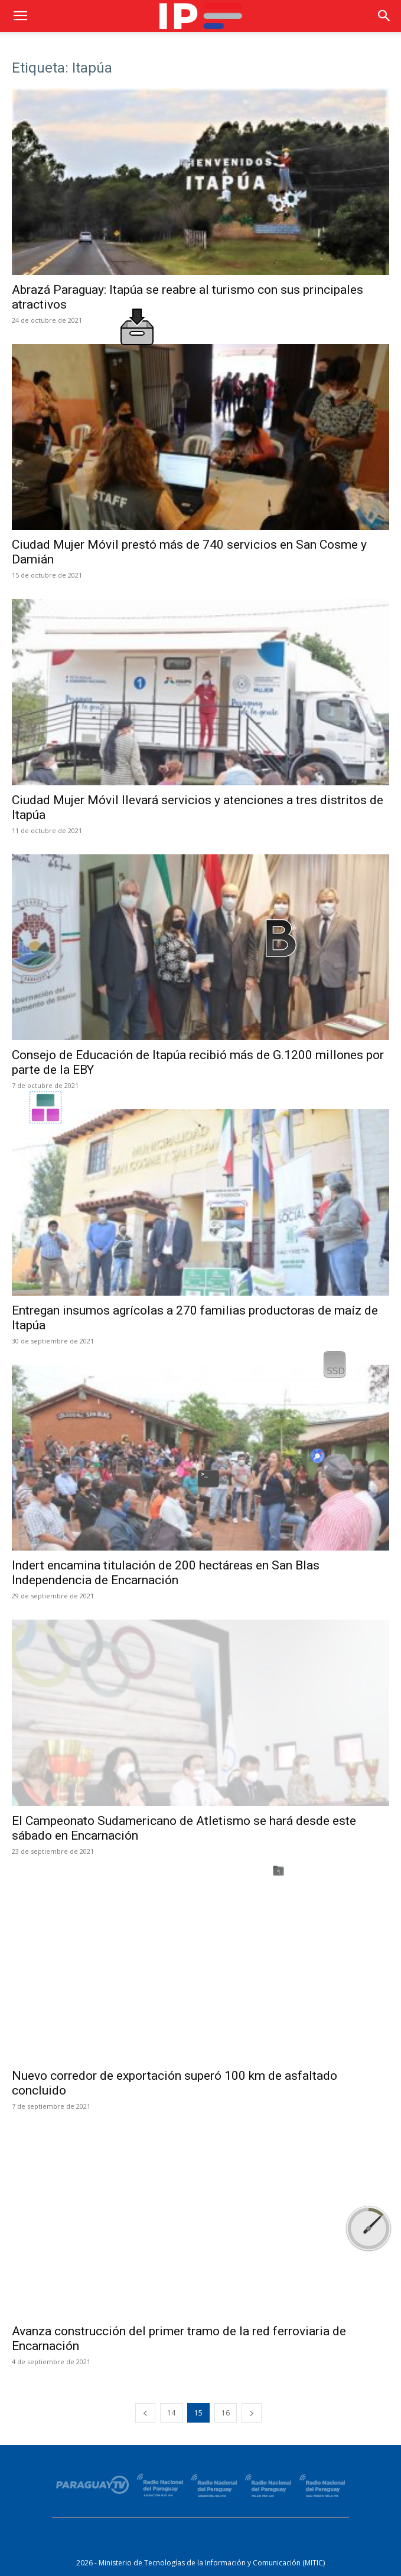  I want to click on open insync cloud sync folder, so click(278, 1870).